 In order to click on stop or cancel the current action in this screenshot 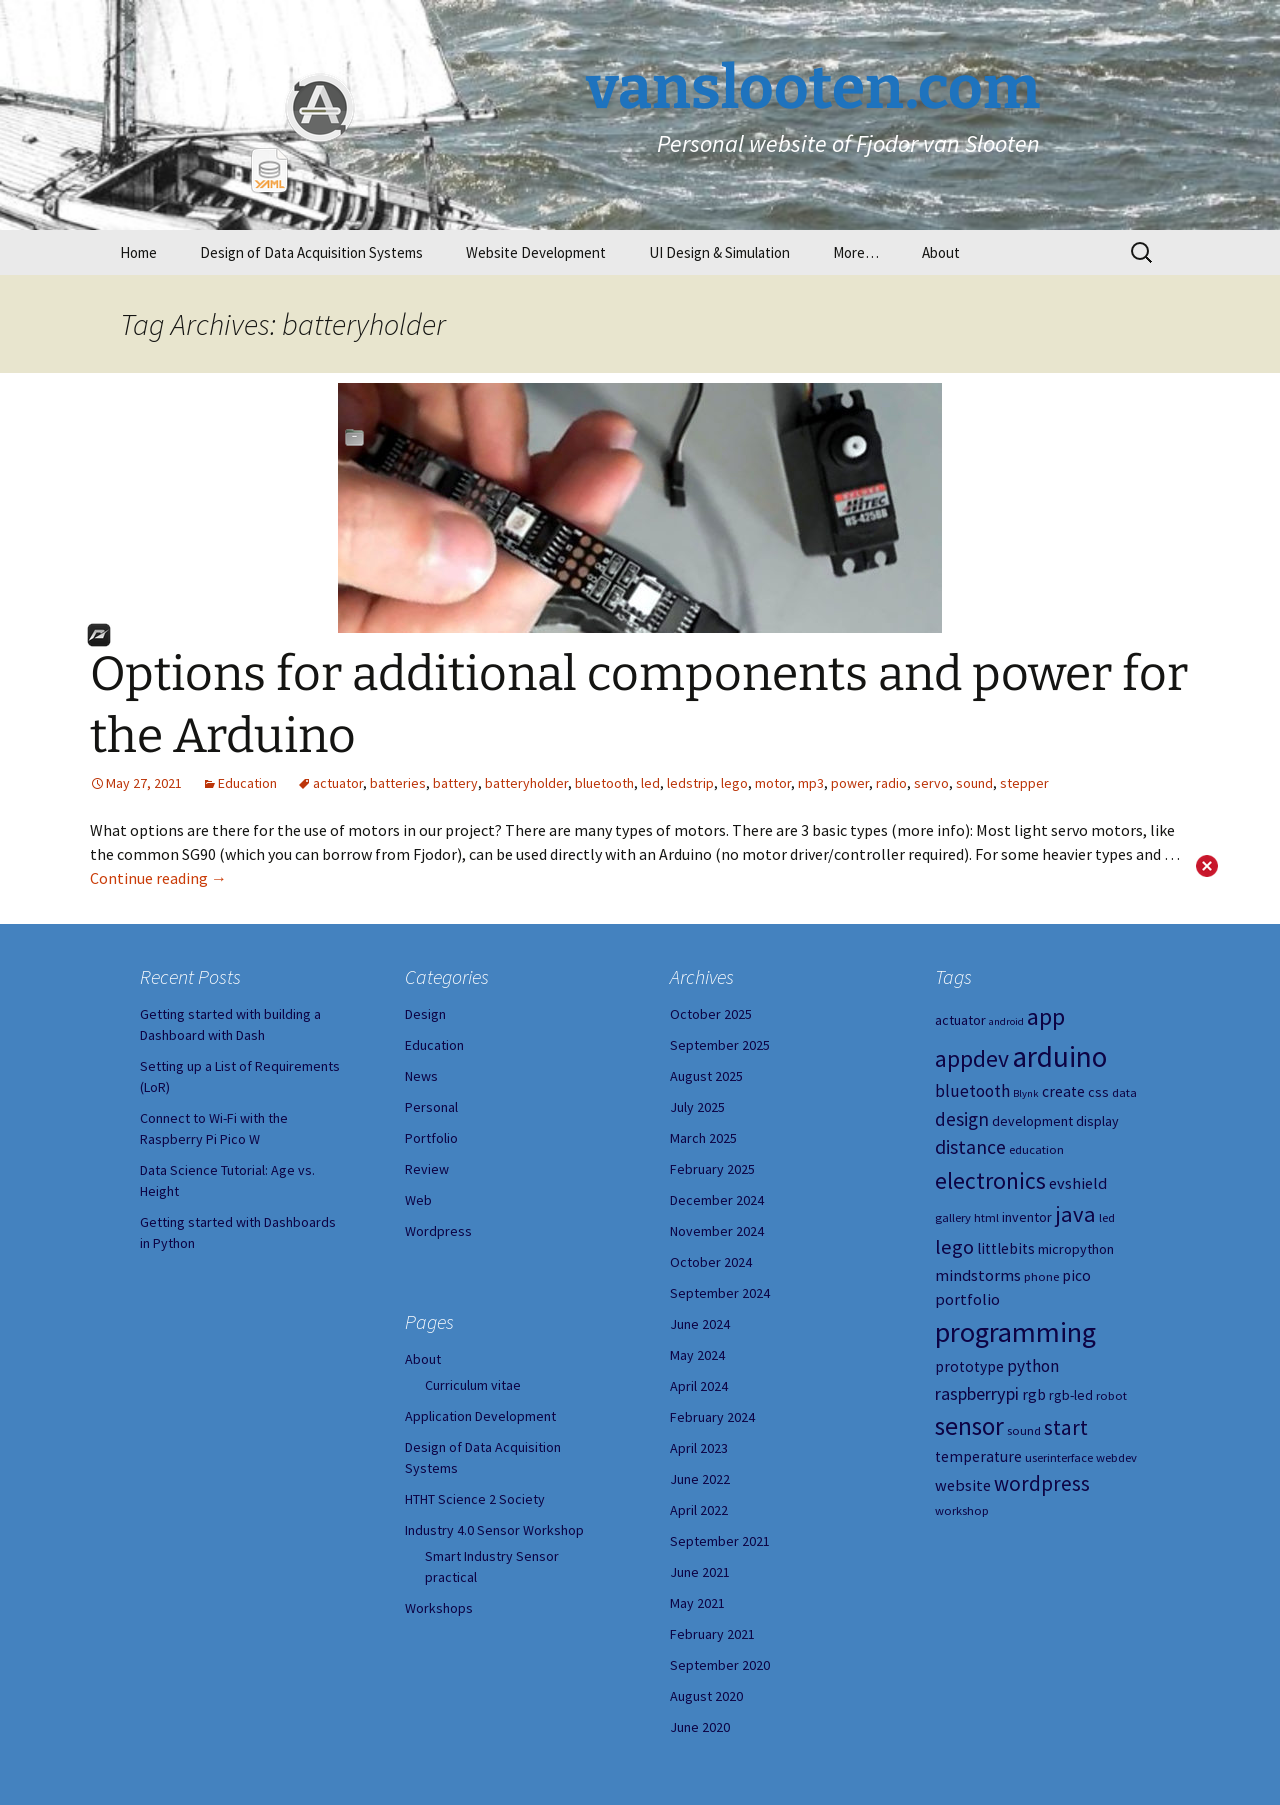, I will do `click(1207, 866)`.